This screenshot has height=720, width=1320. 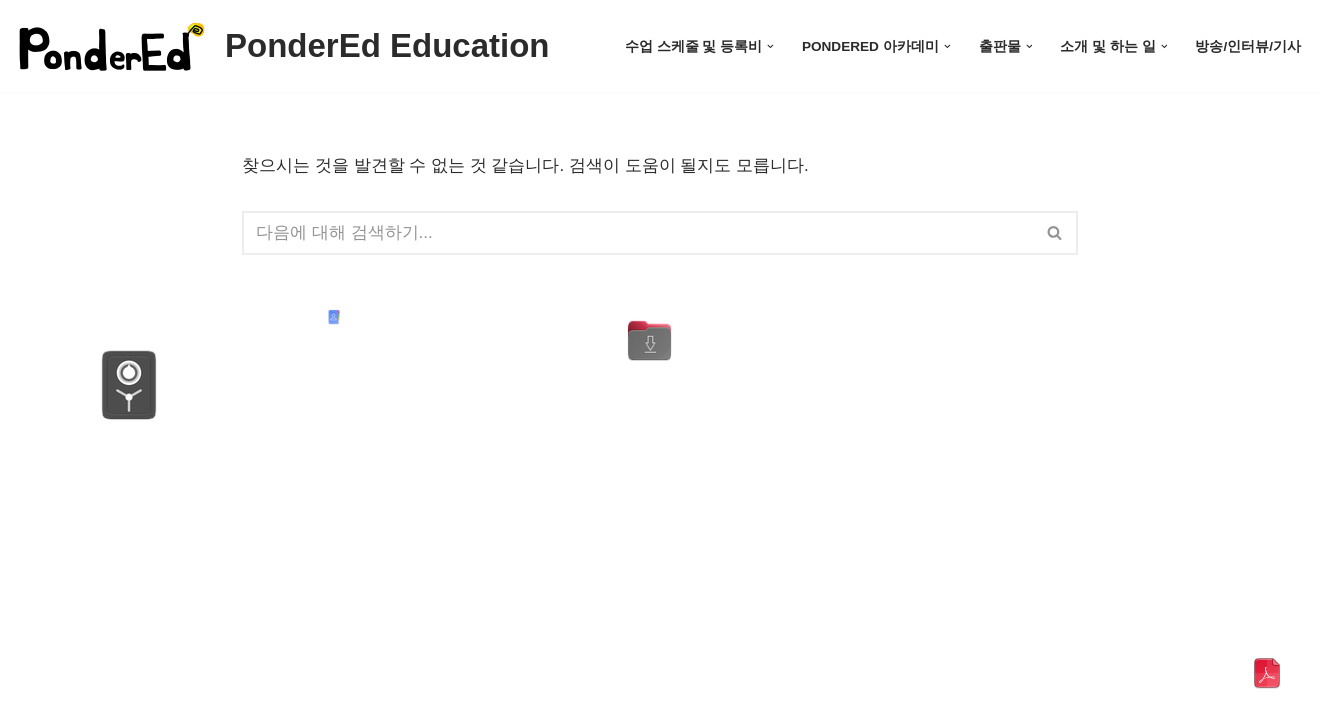 I want to click on open your downloads folder, so click(x=649, y=340).